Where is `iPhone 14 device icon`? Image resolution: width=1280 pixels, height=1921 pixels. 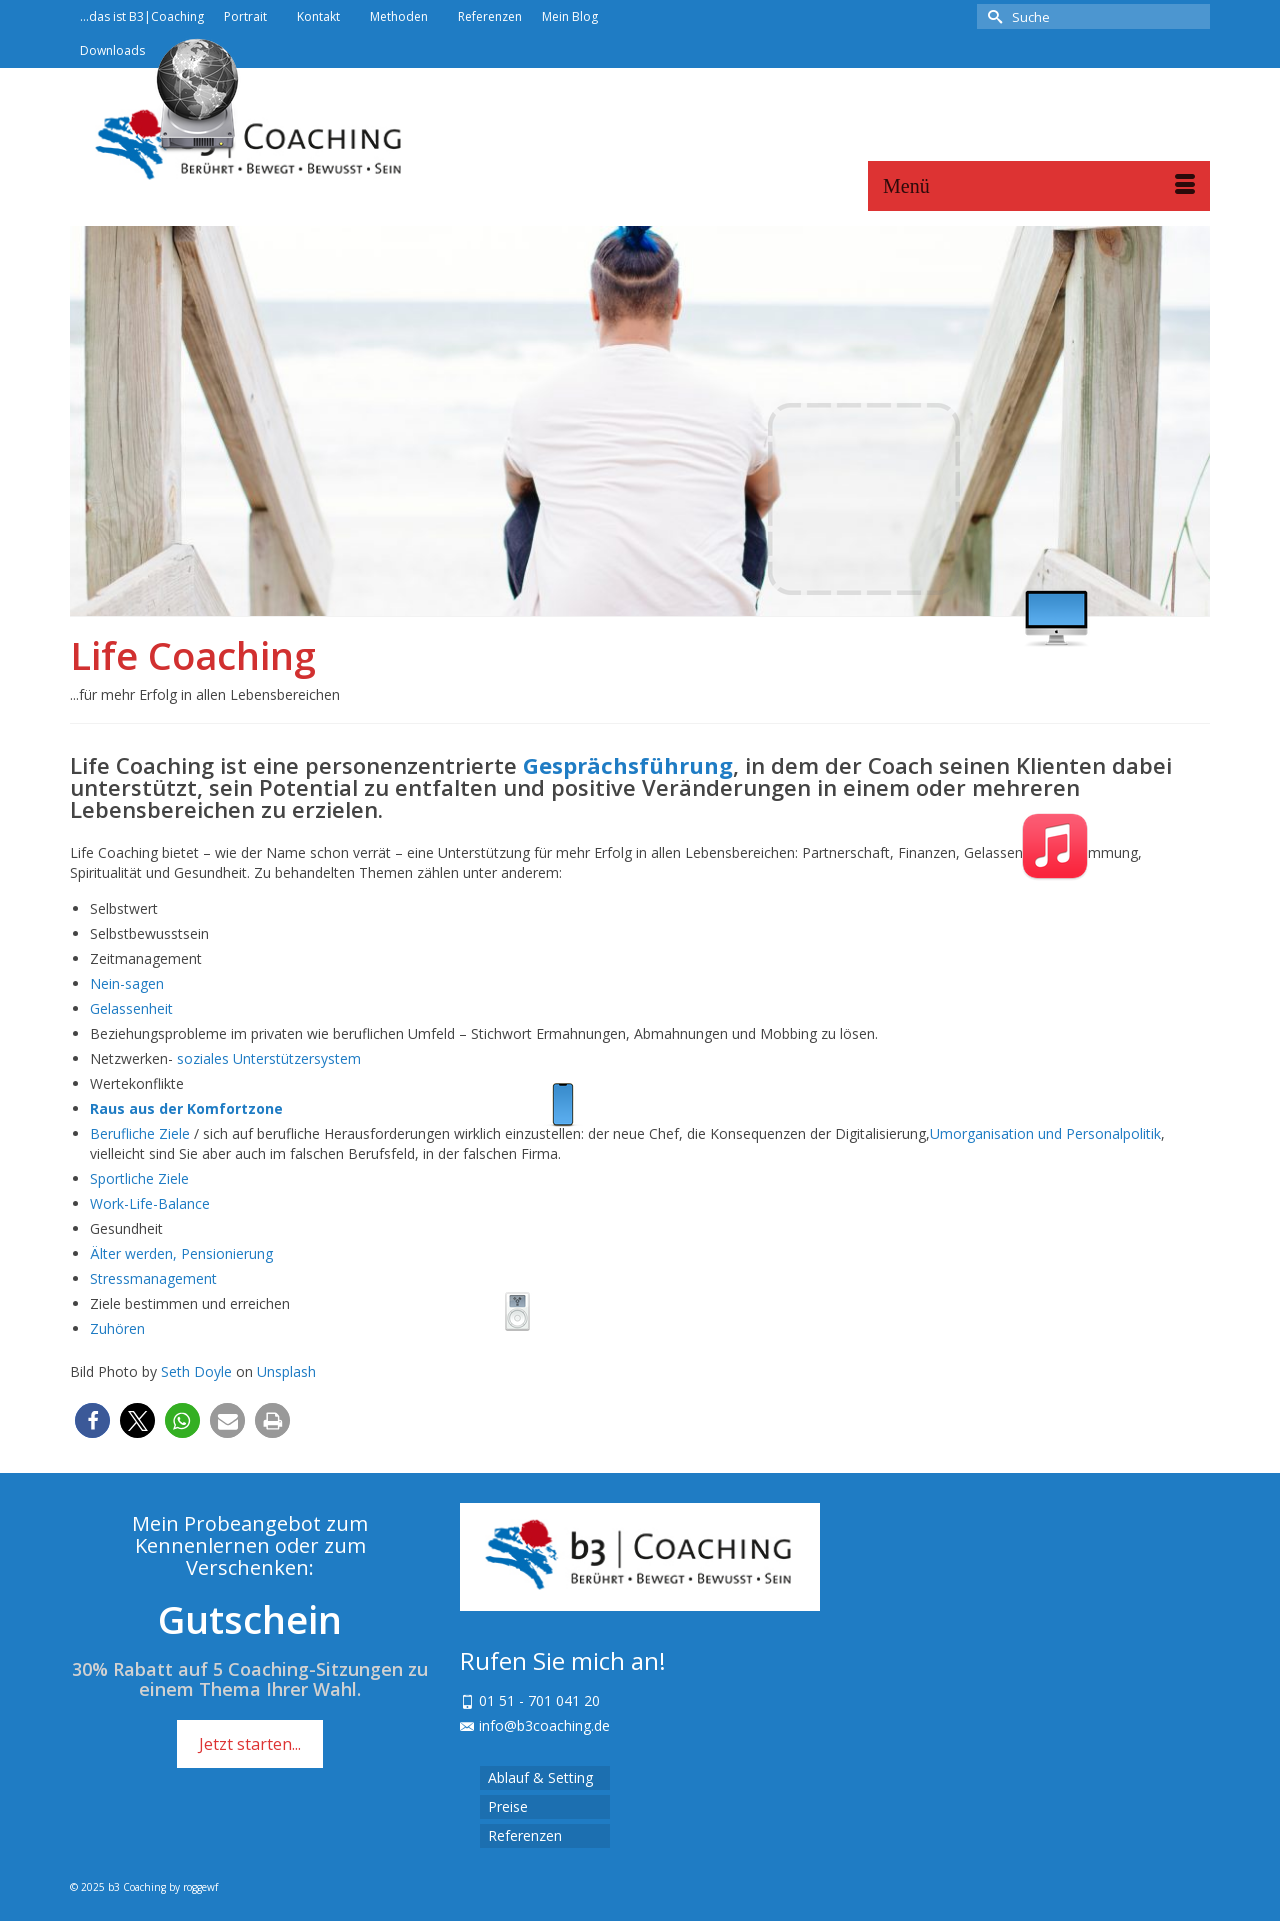
iPhone 14 device icon is located at coordinates (563, 1105).